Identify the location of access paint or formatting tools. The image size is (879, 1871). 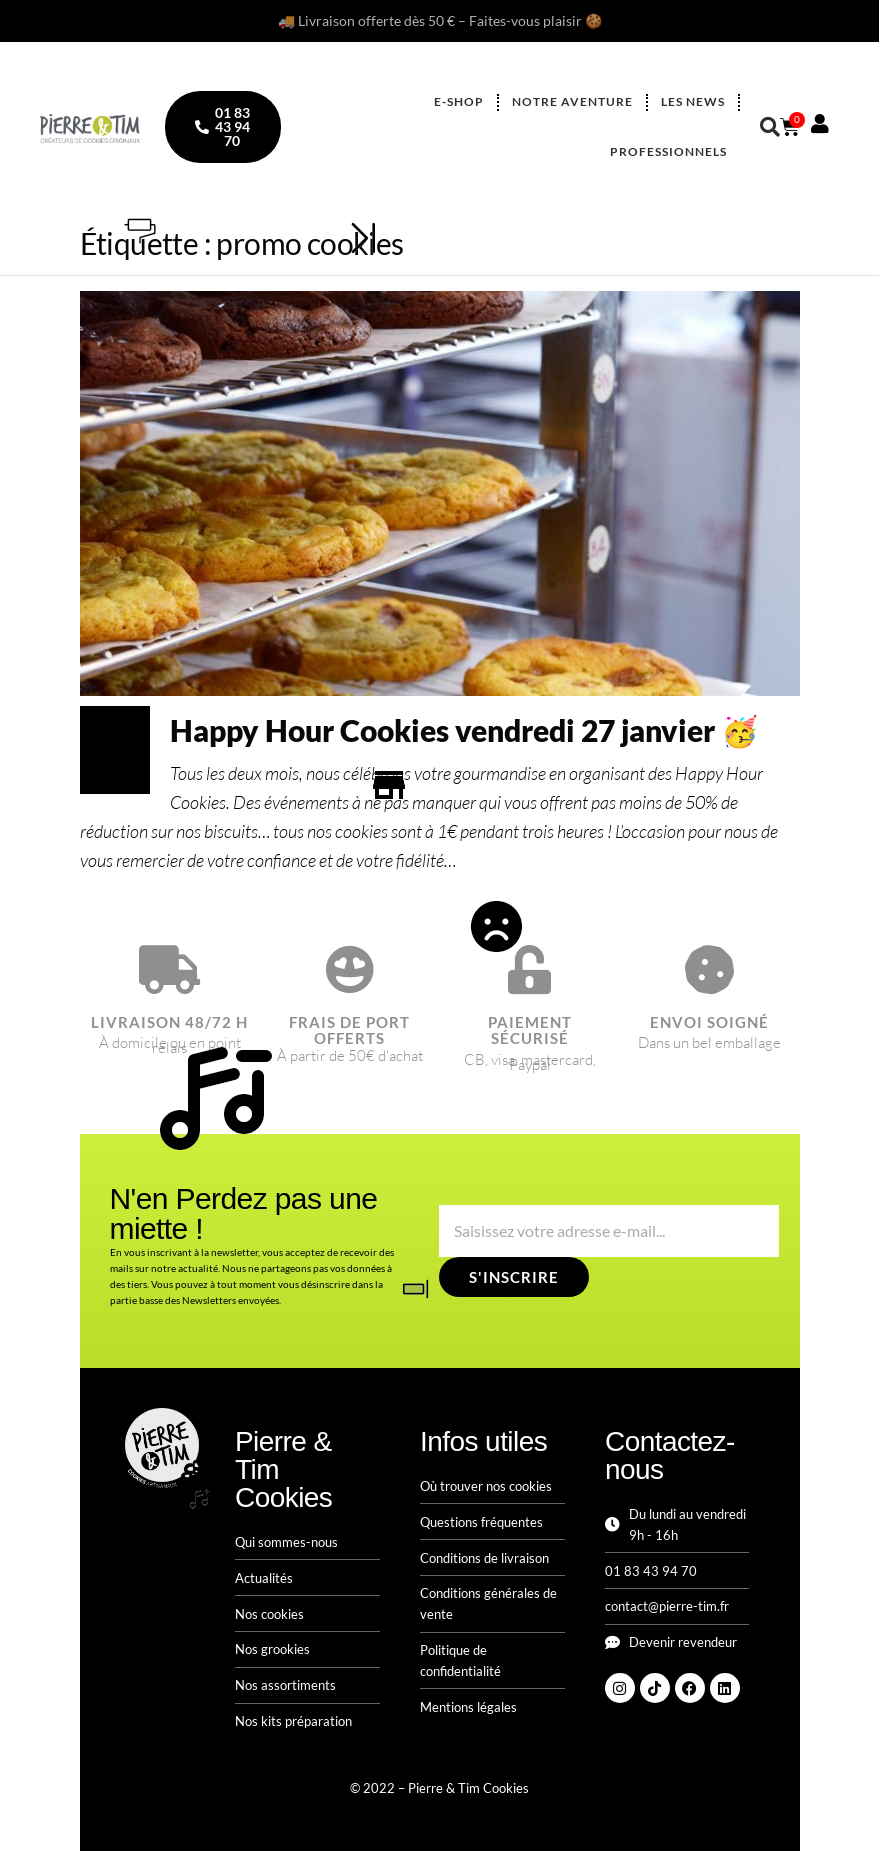
(140, 229).